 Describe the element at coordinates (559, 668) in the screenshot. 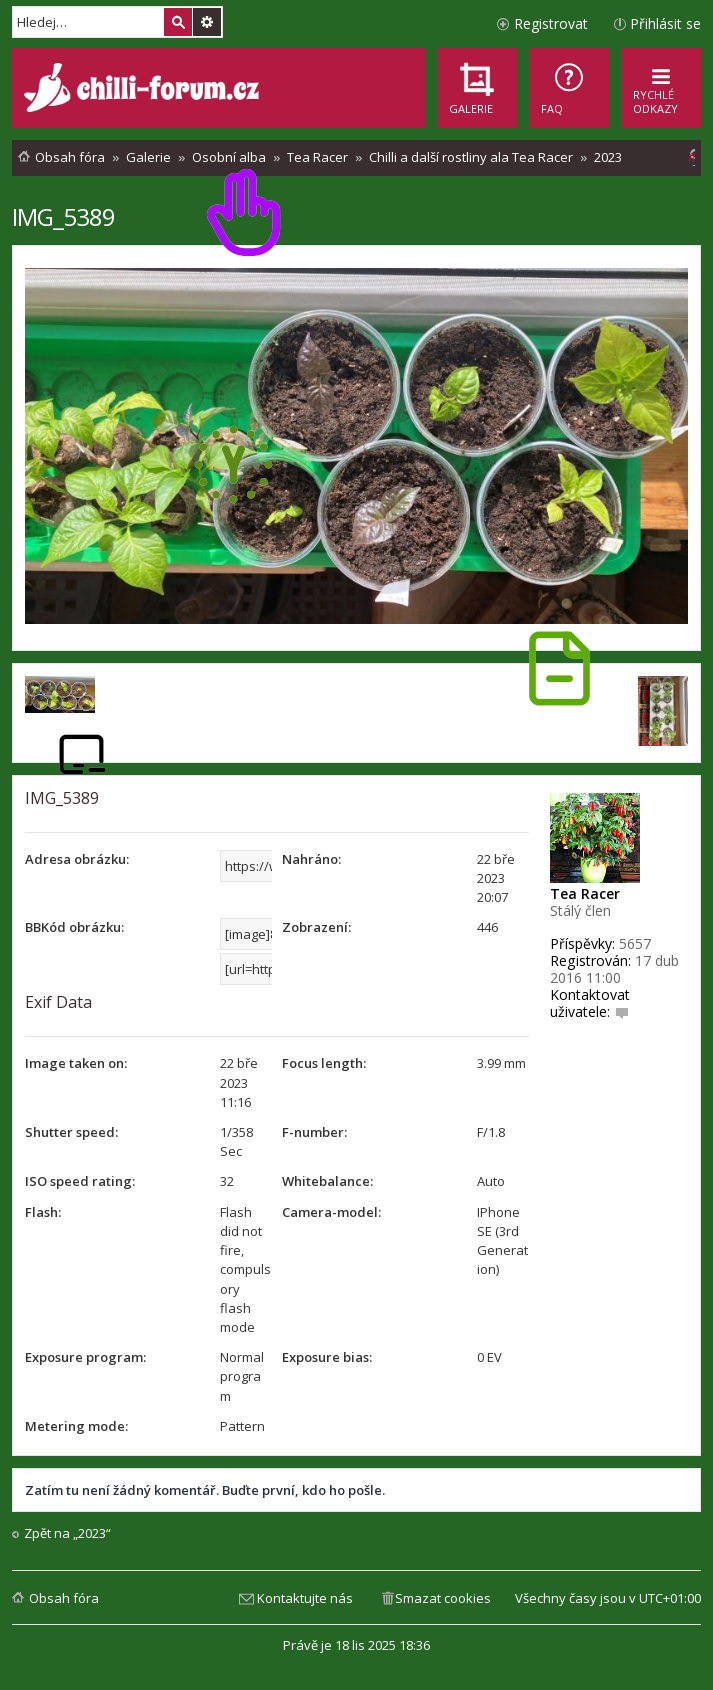

I see `remove a file or document` at that location.